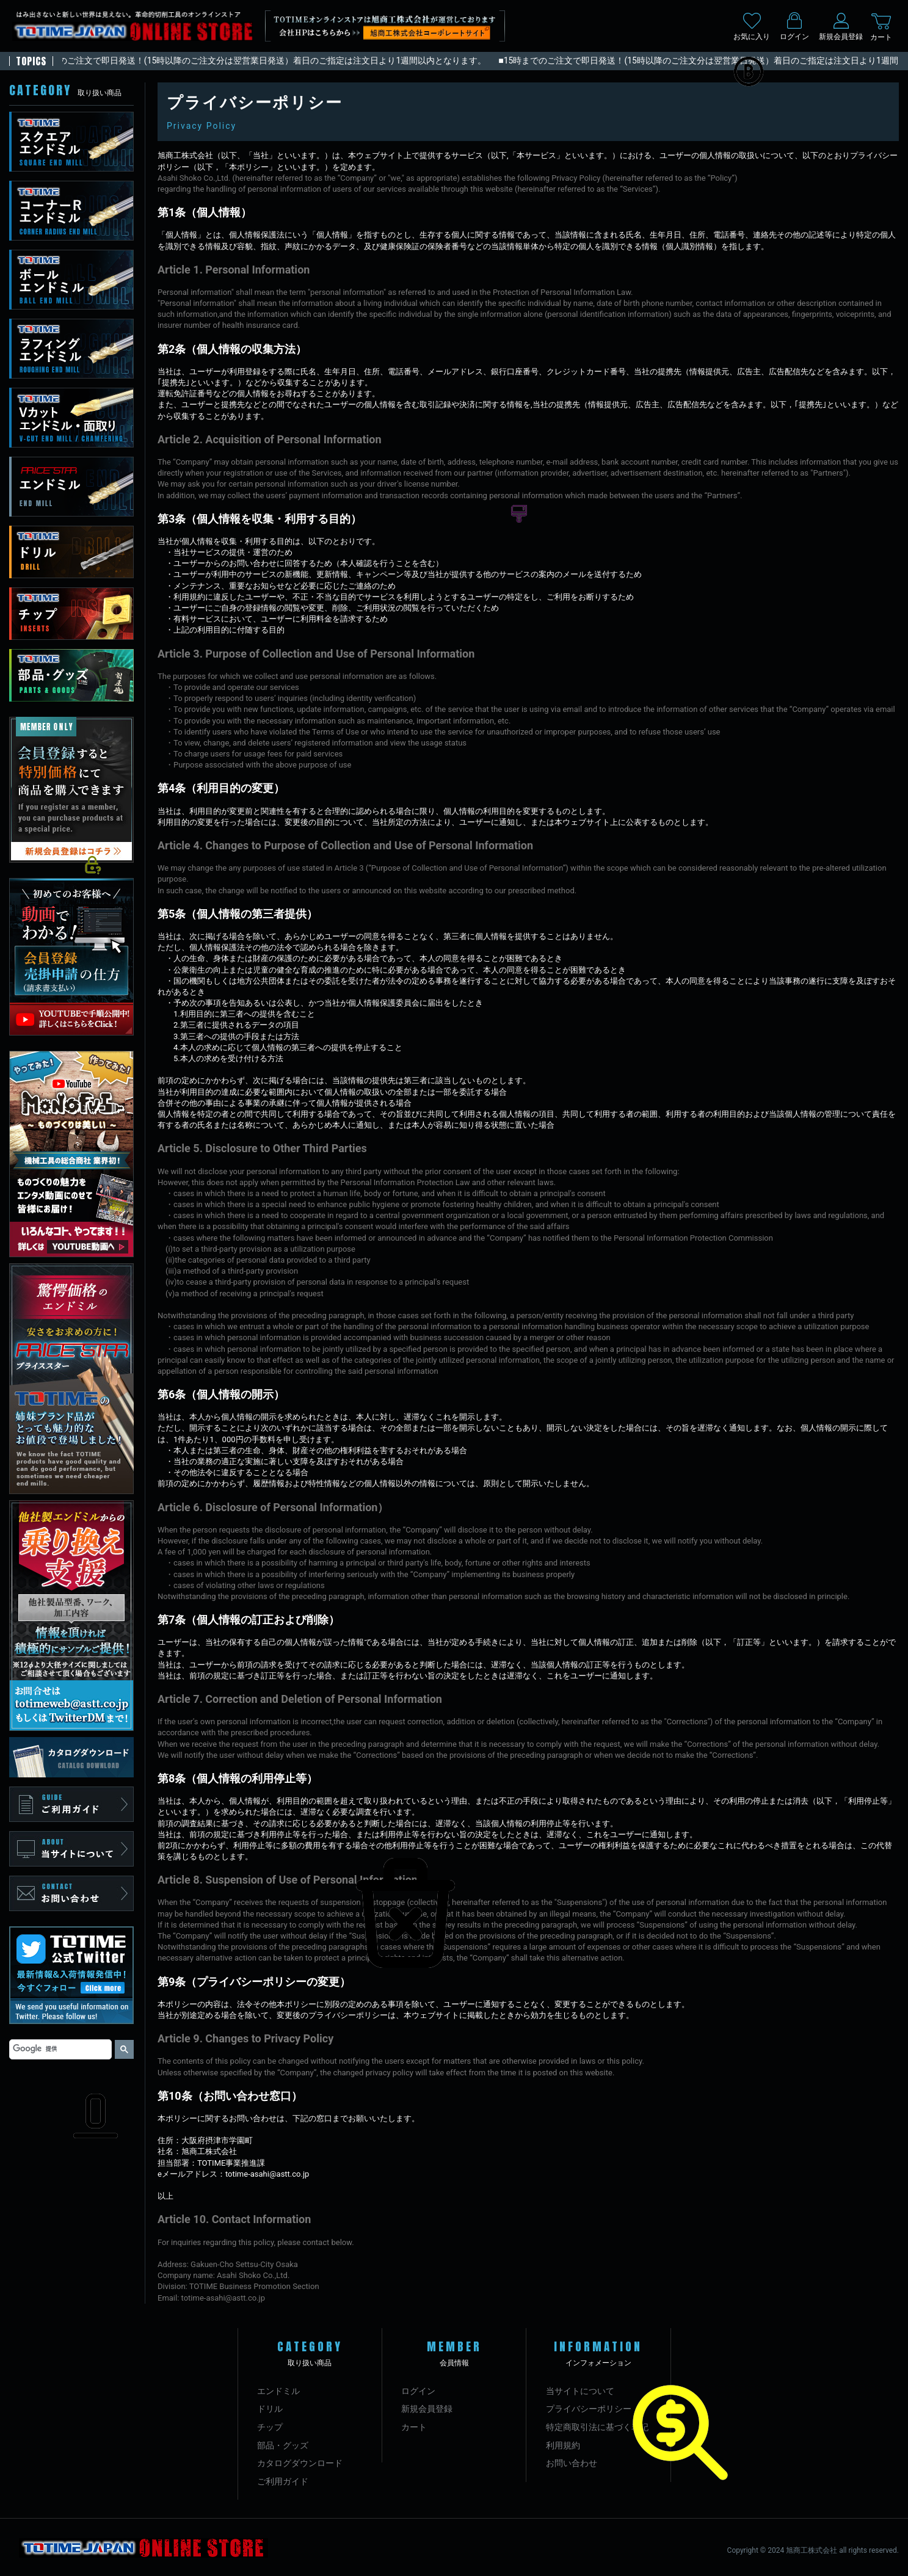 This screenshot has height=2576, width=908. I want to click on align selected elements to the bottom, so click(95, 2116).